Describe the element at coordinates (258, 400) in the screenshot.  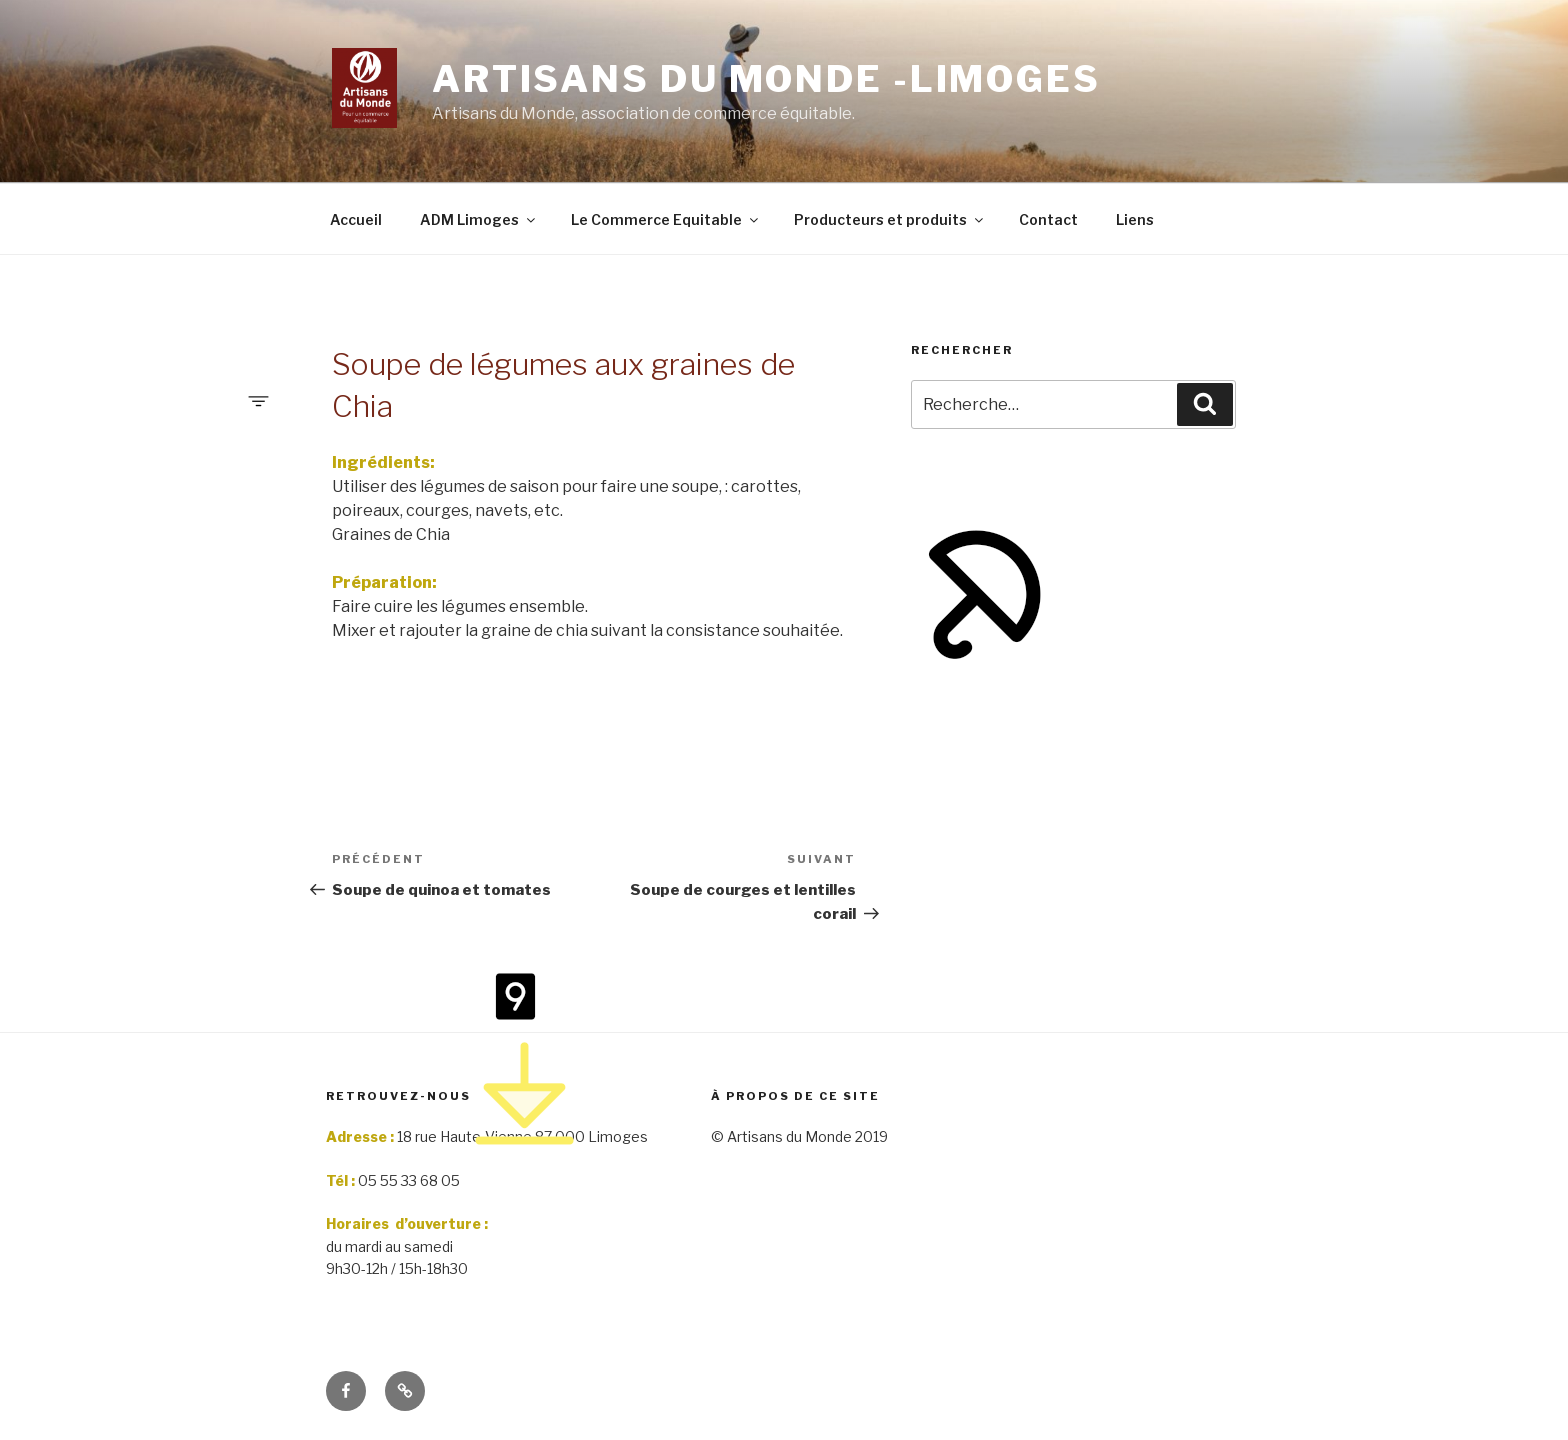
I see `filter or sort list items` at that location.